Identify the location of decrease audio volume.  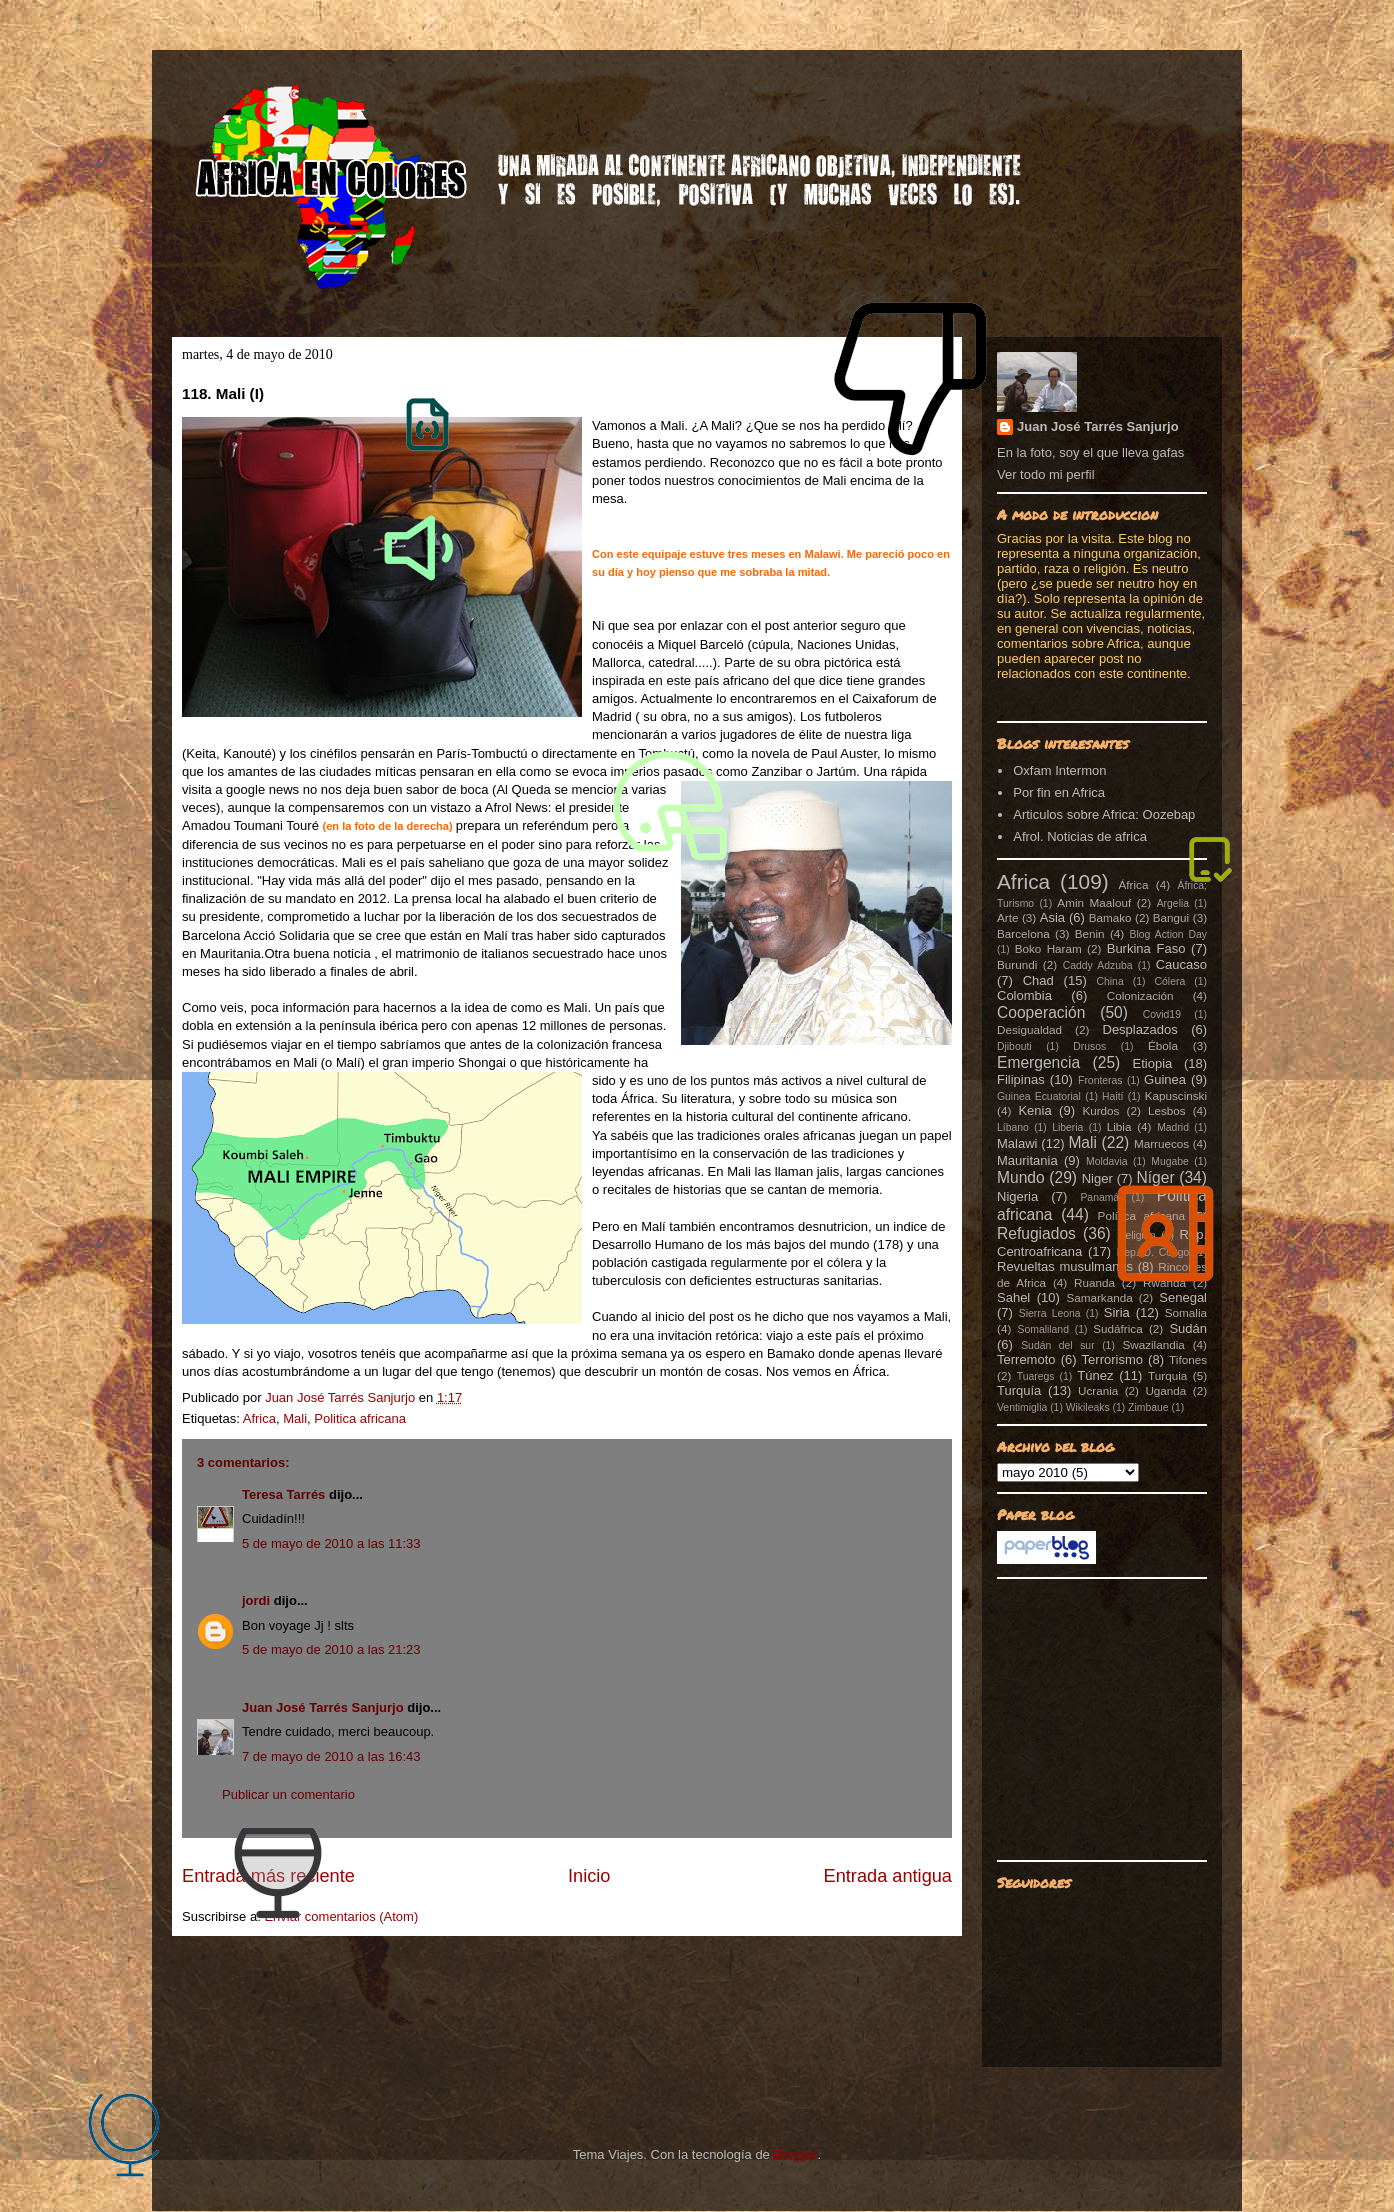
(417, 548).